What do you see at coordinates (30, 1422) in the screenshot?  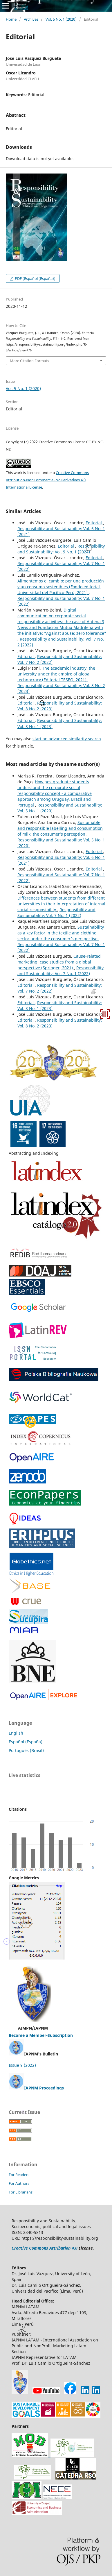 I see `access volleyball or beach sports content` at bounding box center [30, 1422].